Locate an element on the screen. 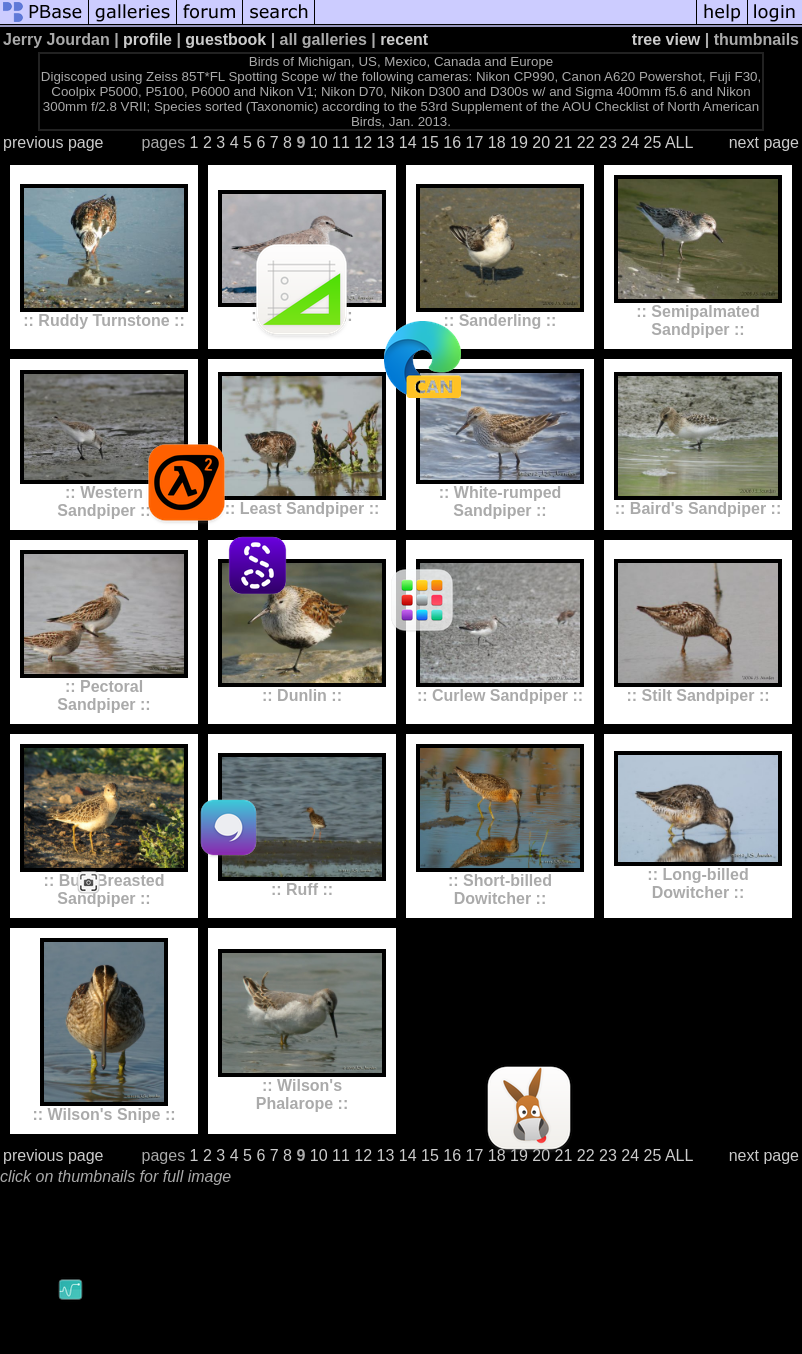 This screenshot has width=802, height=1354. open glade interface designer is located at coordinates (301, 289).